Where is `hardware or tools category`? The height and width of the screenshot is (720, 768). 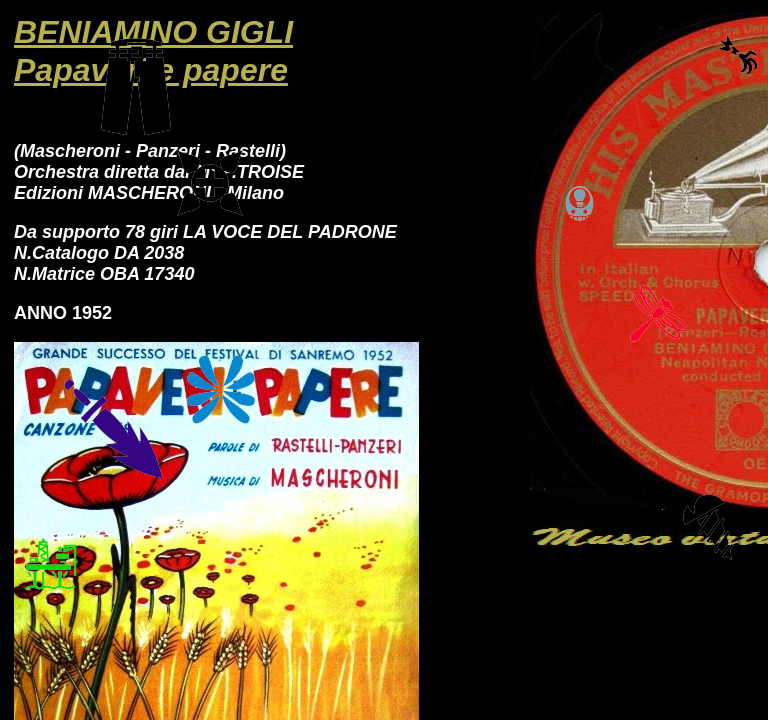
hardware or tools category is located at coordinates (708, 527).